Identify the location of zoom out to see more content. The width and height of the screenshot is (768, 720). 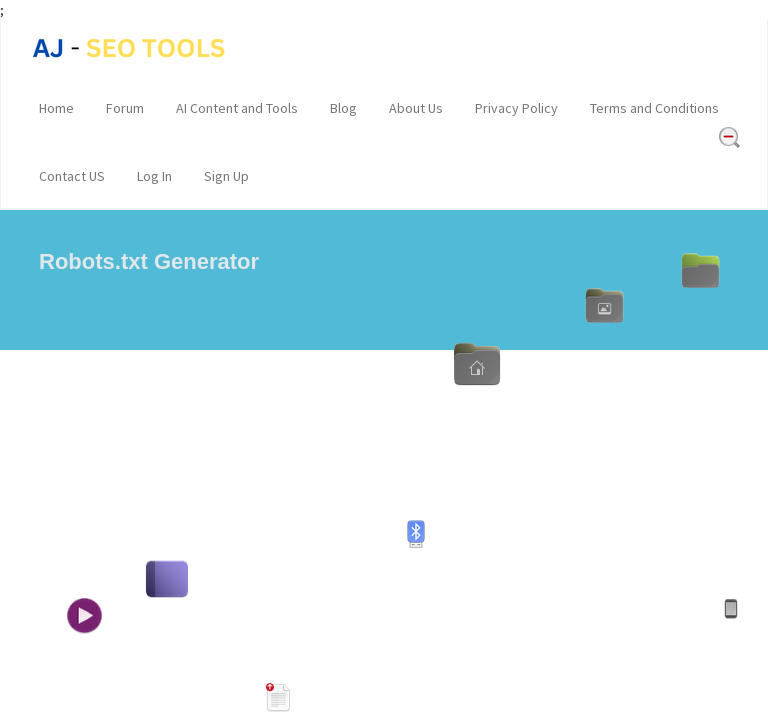
(729, 137).